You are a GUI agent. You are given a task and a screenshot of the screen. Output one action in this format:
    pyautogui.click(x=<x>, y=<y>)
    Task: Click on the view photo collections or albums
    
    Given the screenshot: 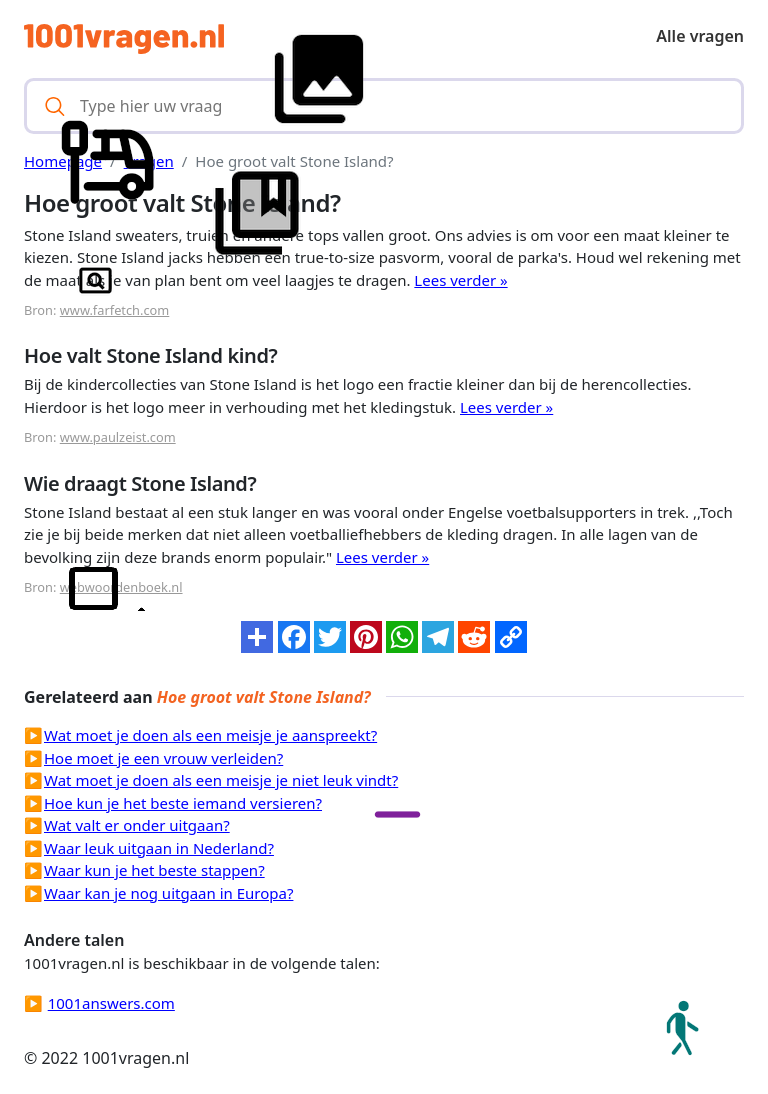 What is the action you would take?
    pyautogui.click(x=319, y=79)
    